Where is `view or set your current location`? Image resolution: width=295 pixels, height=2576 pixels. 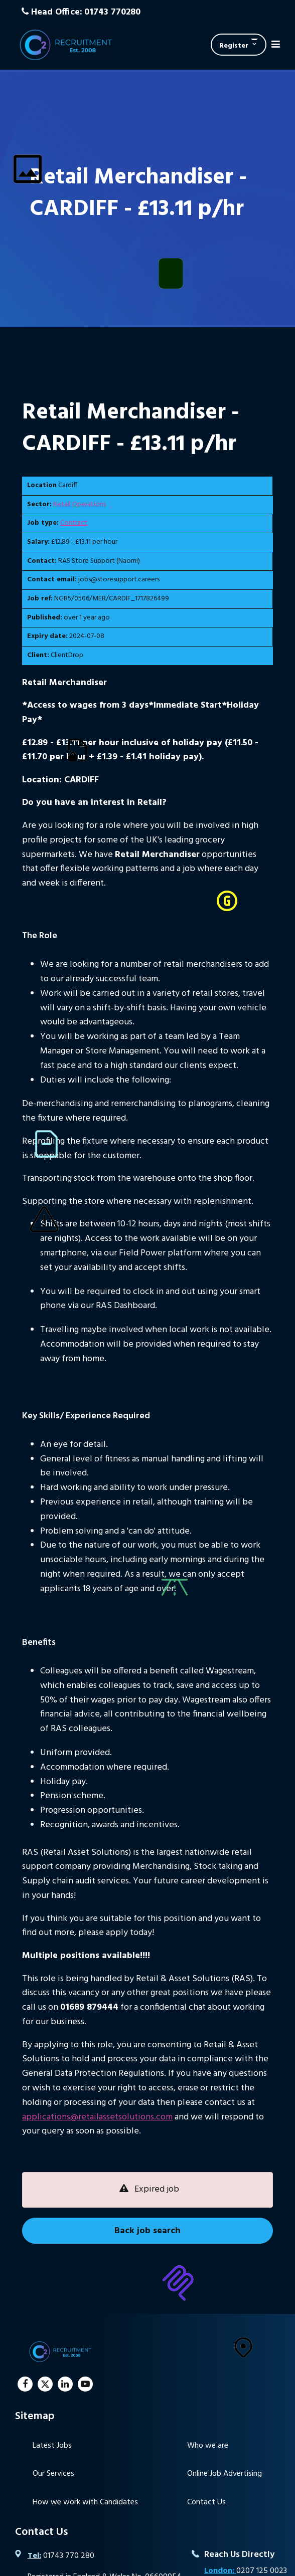 view or set your current location is located at coordinates (243, 2347).